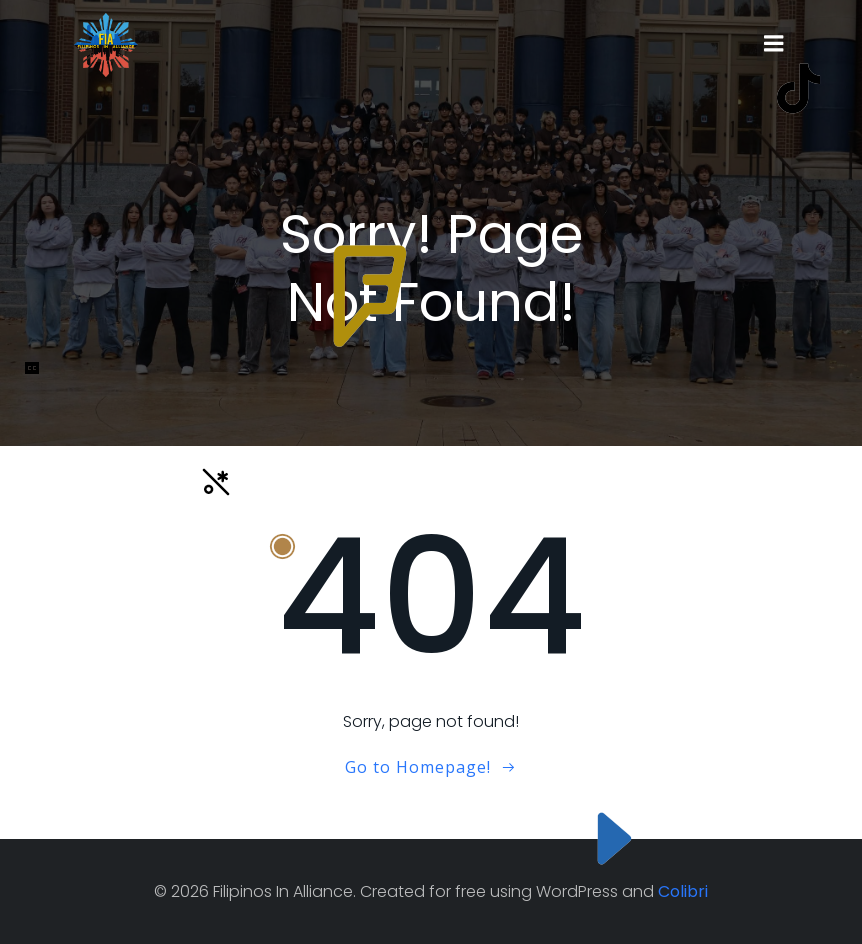 The image size is (862, 944). What do you see at coordinates (798, 88) in the screenshot?
I see `open TikTok app` at bounding box center [798, 88].